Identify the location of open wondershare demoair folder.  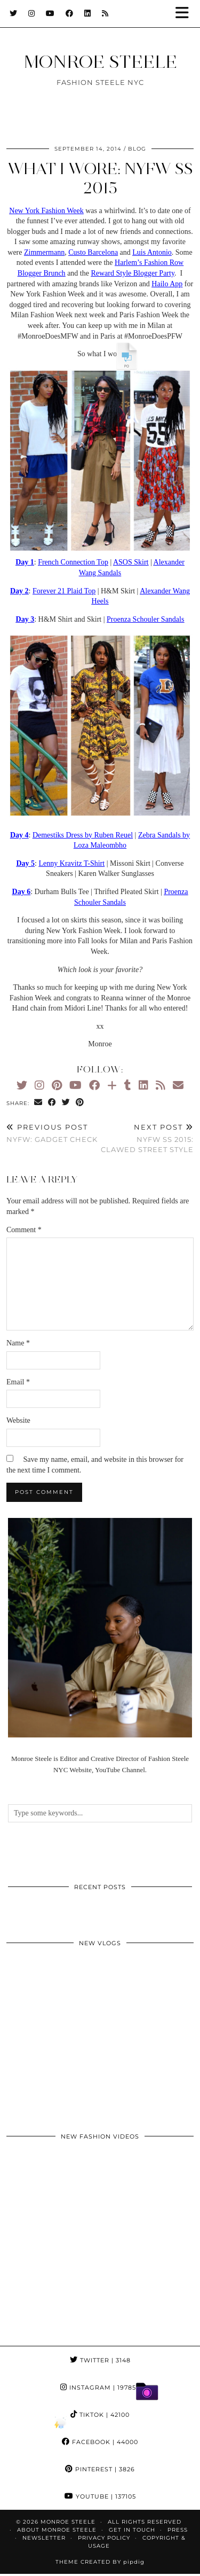
(147, 2392).